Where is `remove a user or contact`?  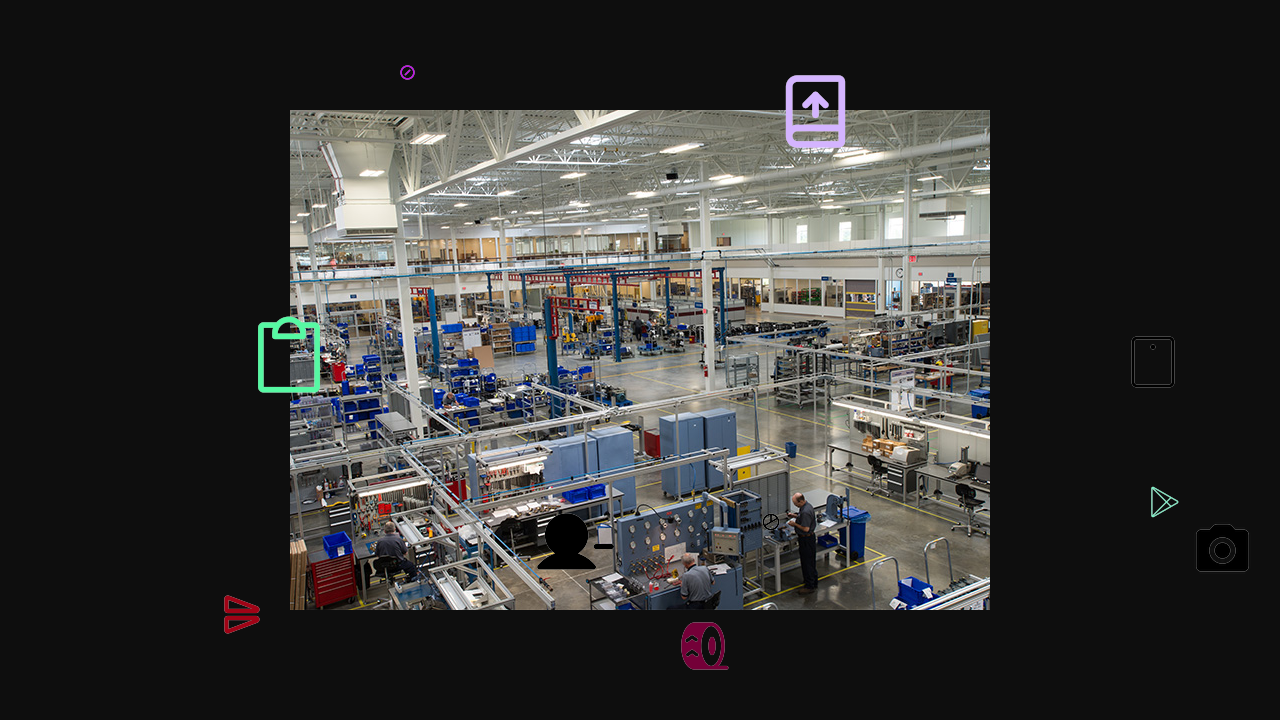 remove a user or contact is located at coordinates (573, 544).